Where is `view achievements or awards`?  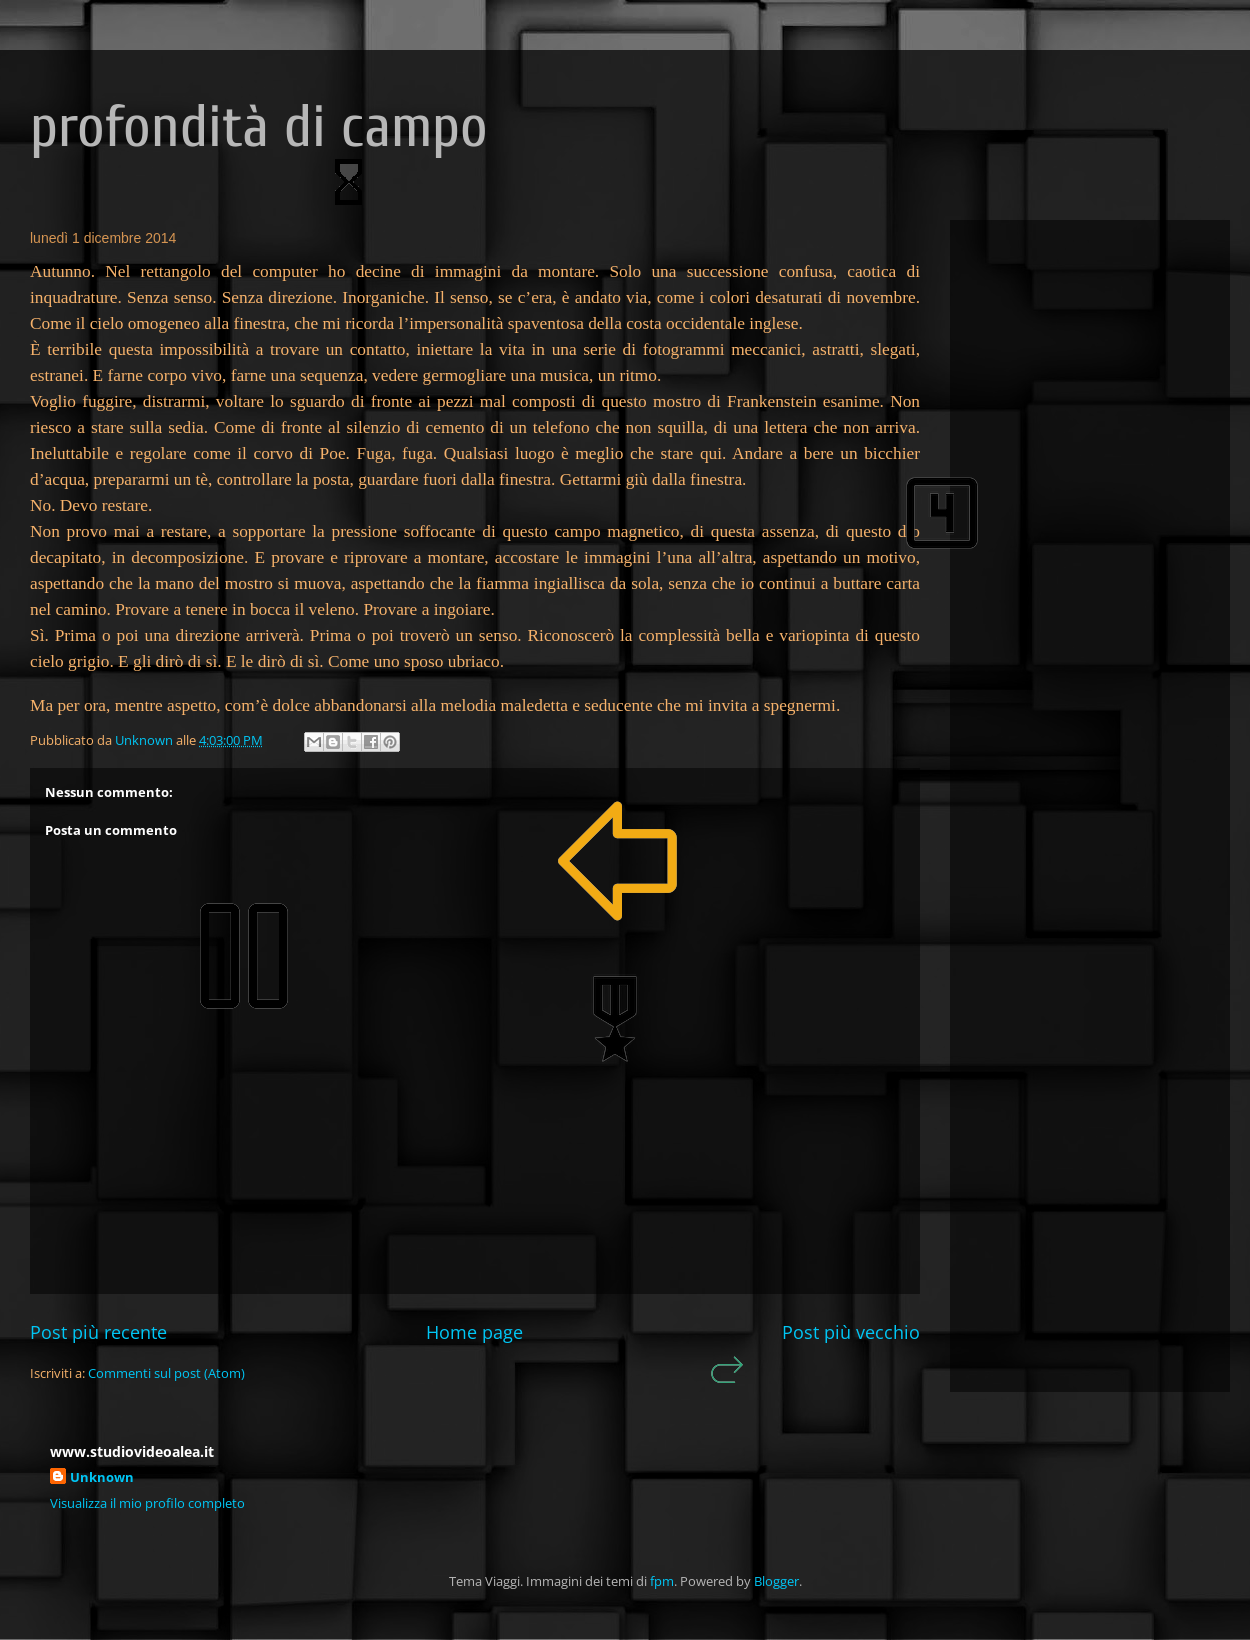 view achievements or awards is located at coordinates (615, 1019).